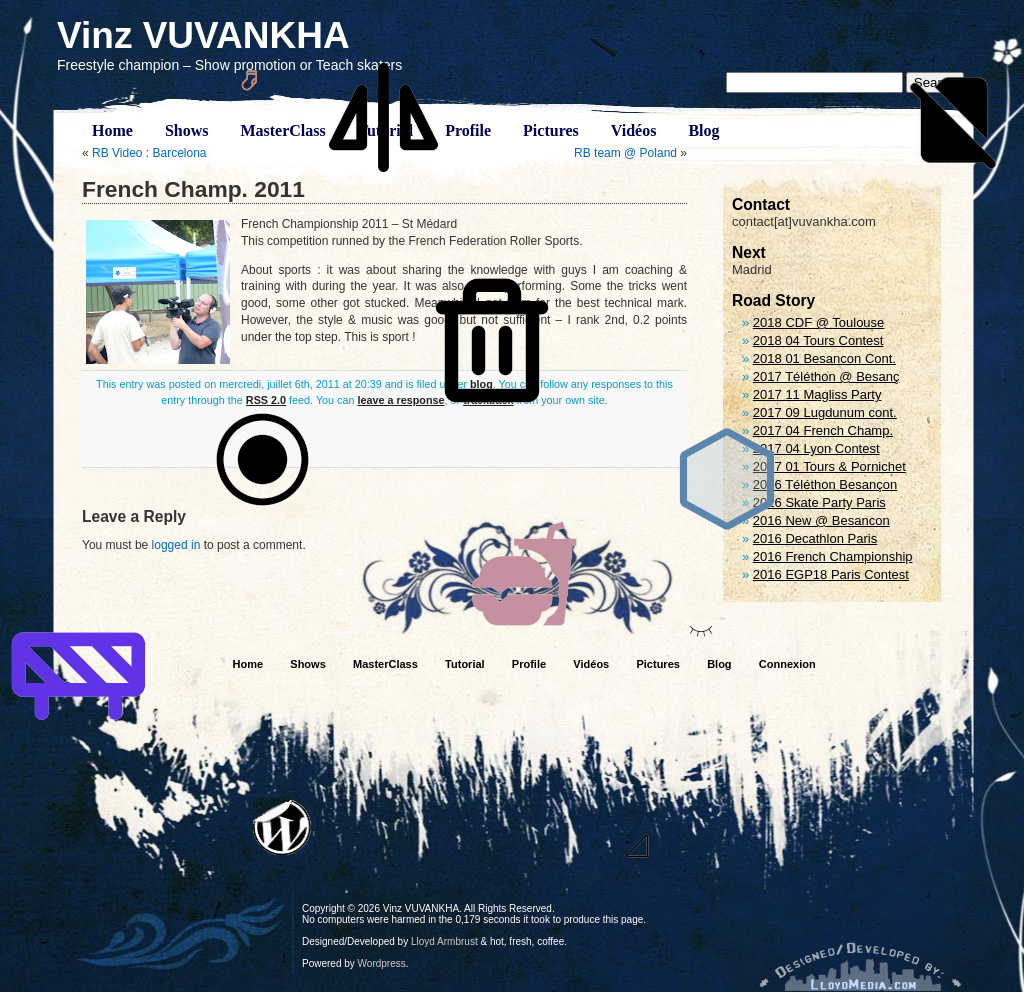  What do you see at coordinates (954, 120) in the screenshot?
I see `no SIM card detected` at bounding box center [954, 120].